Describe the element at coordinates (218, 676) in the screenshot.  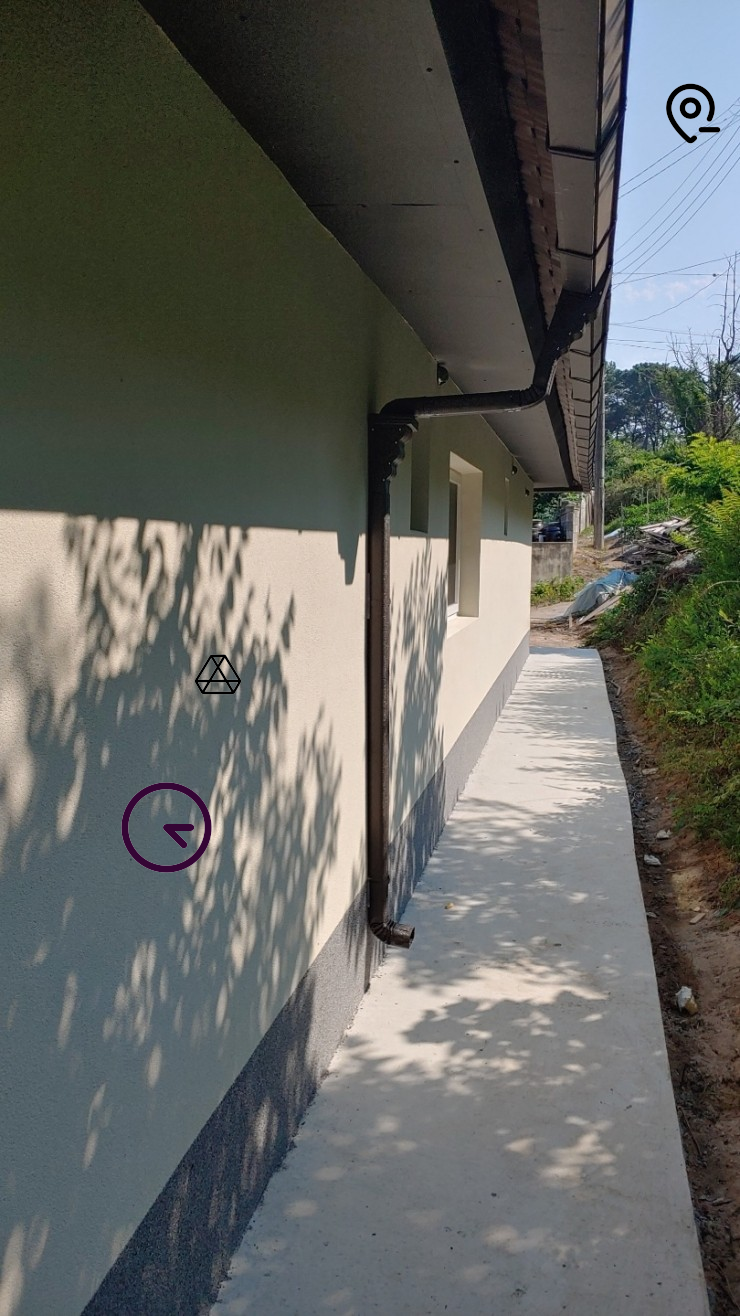
I see `access google drive files` at that location.